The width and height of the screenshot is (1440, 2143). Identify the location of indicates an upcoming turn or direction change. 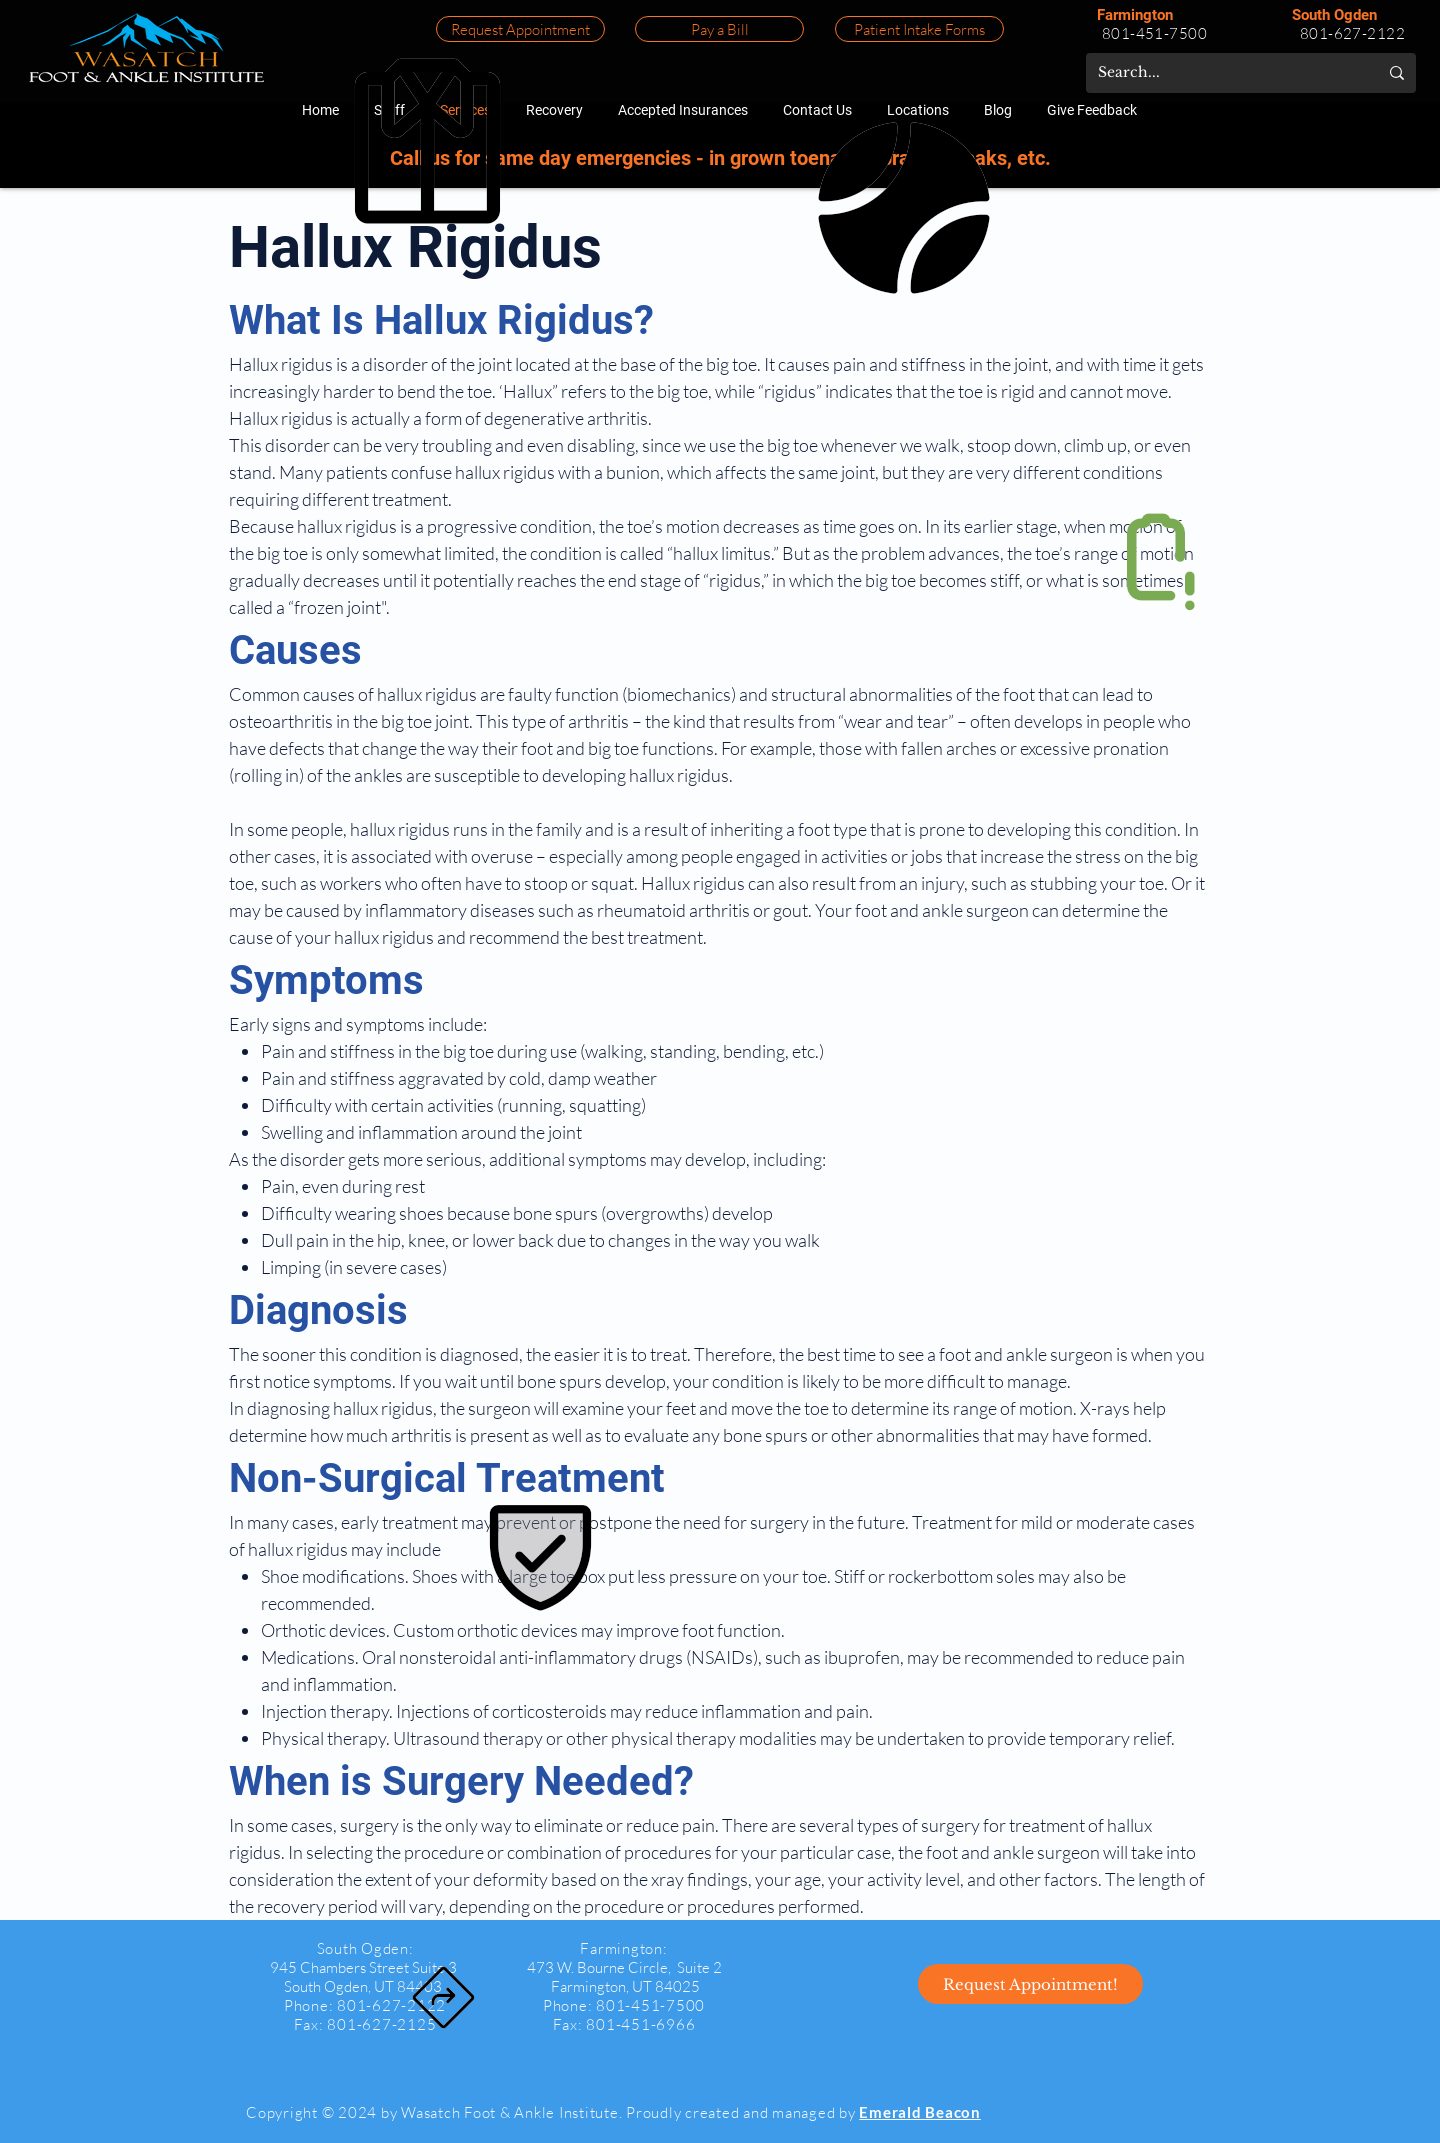
(443, 1997).